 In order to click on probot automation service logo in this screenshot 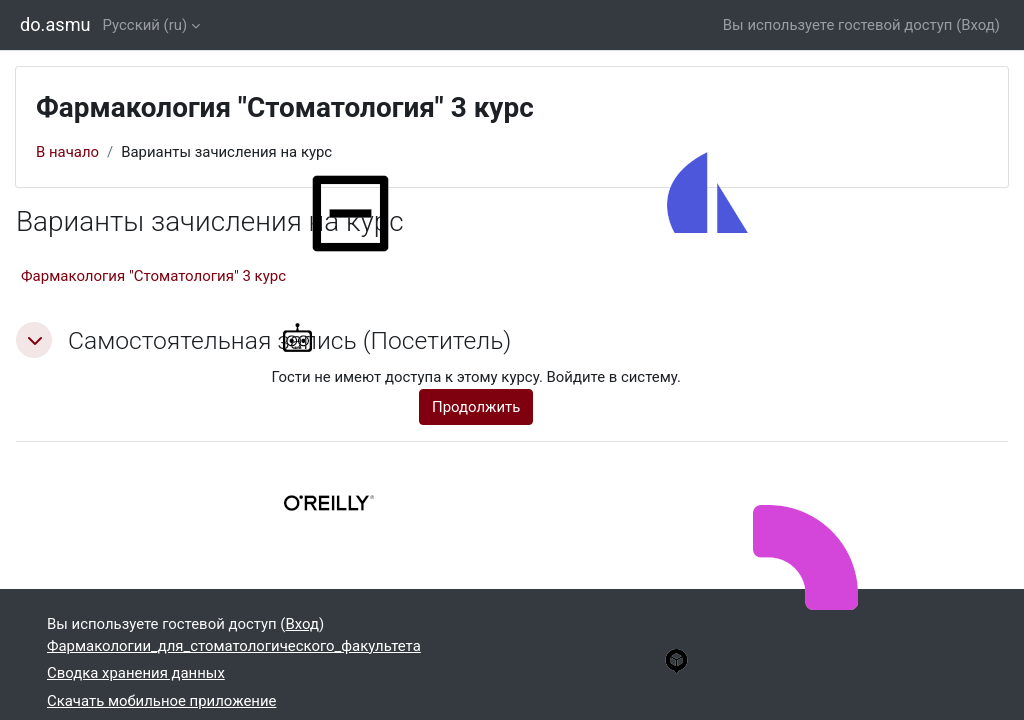, I will do `click(297, 337)`.